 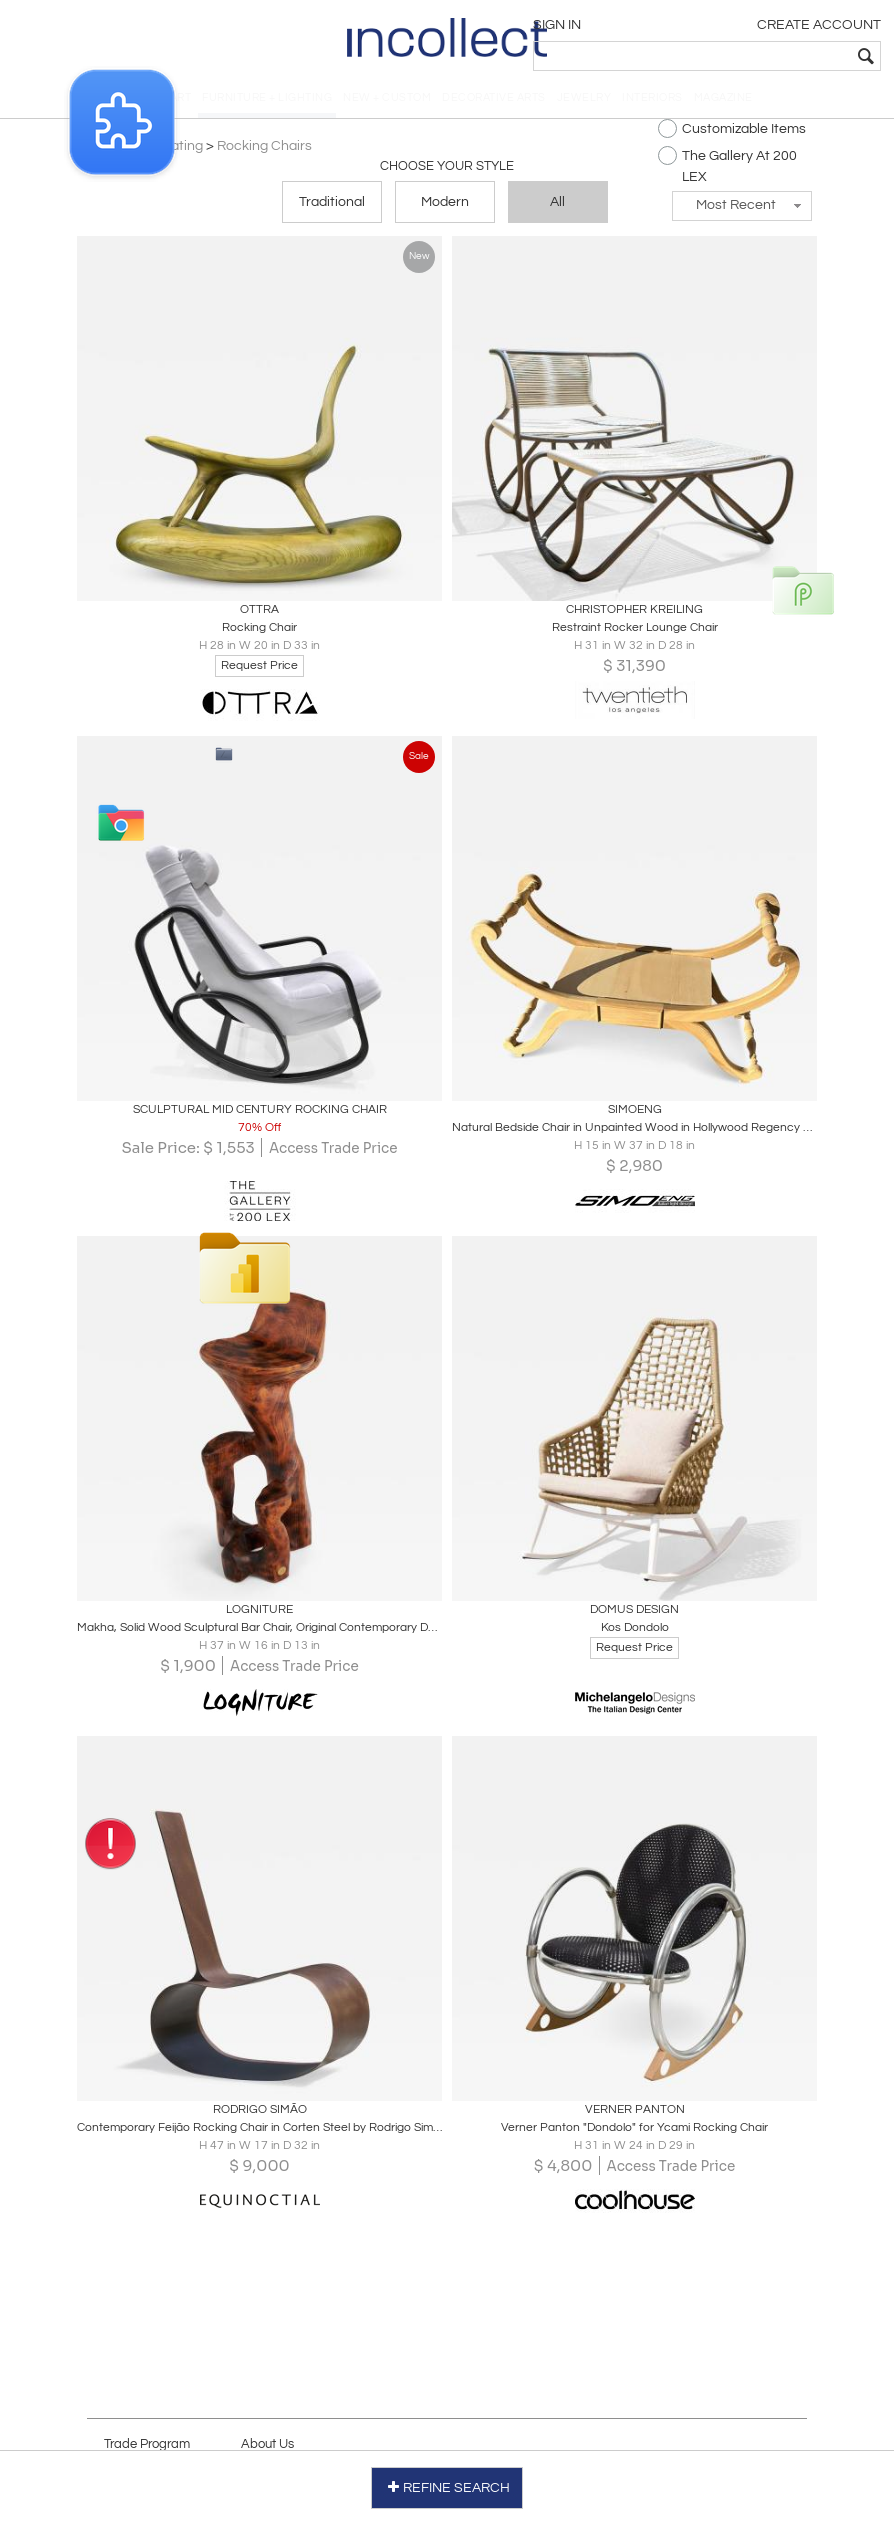 I want to click on open android pie system files folder, so click(x=803, y=592).